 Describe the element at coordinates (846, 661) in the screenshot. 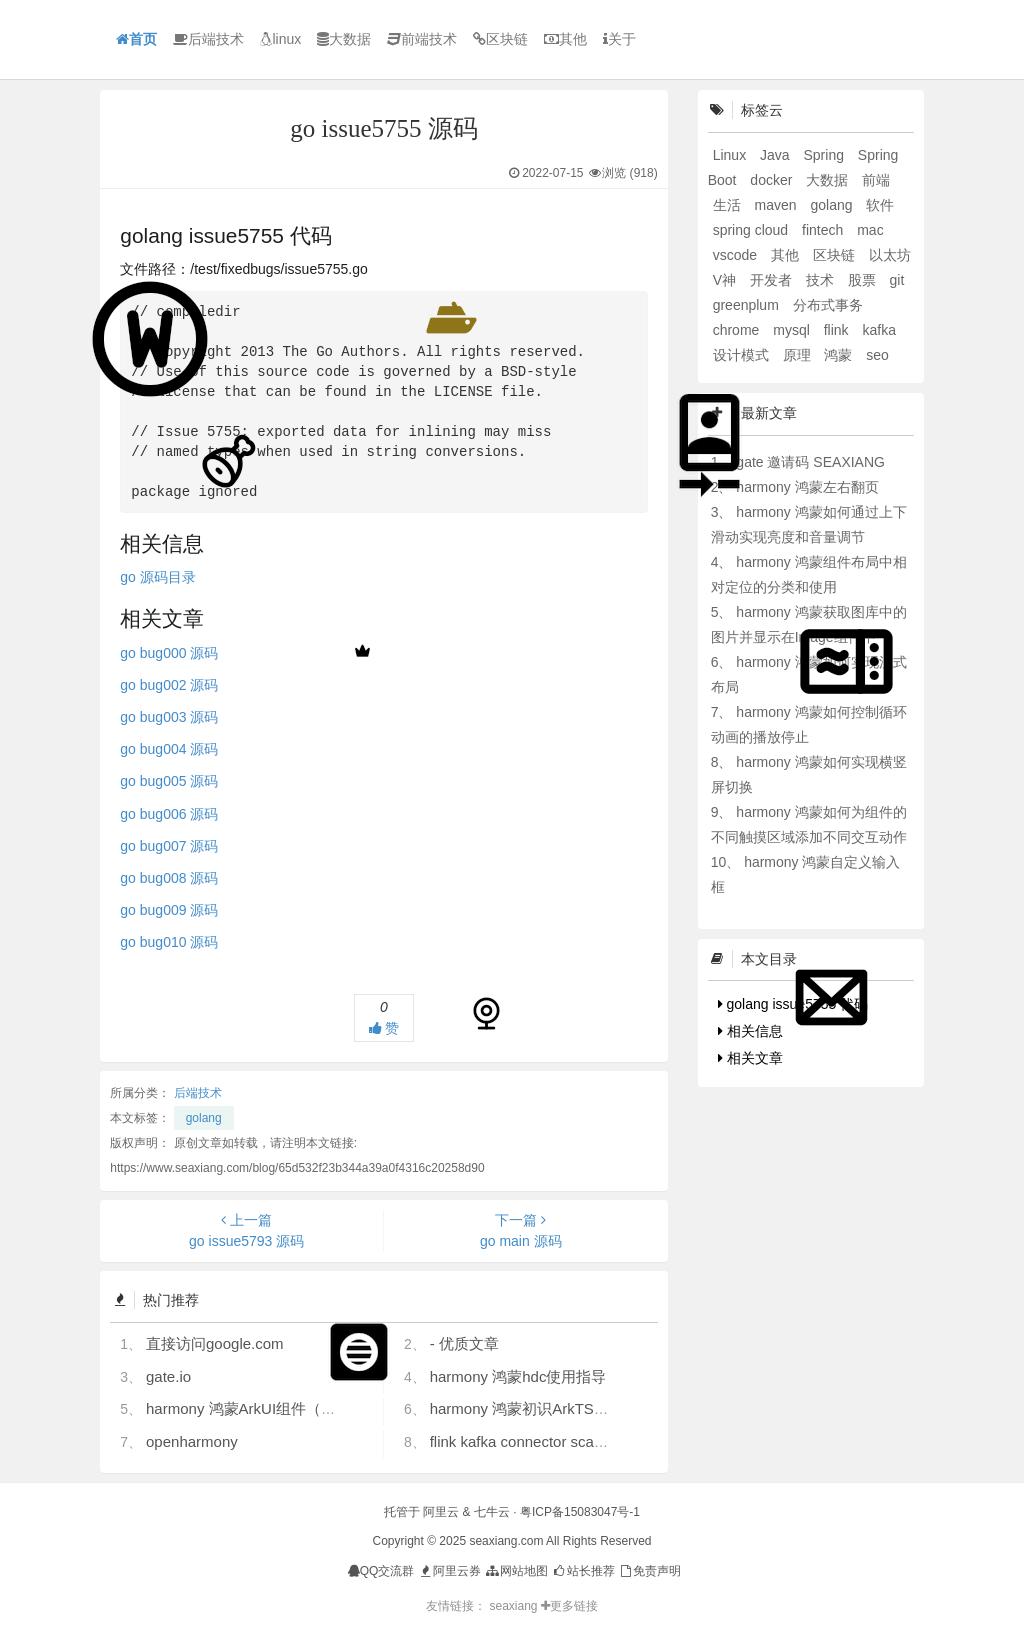

I see `access microwave or kitchen appliance controls` at that location.